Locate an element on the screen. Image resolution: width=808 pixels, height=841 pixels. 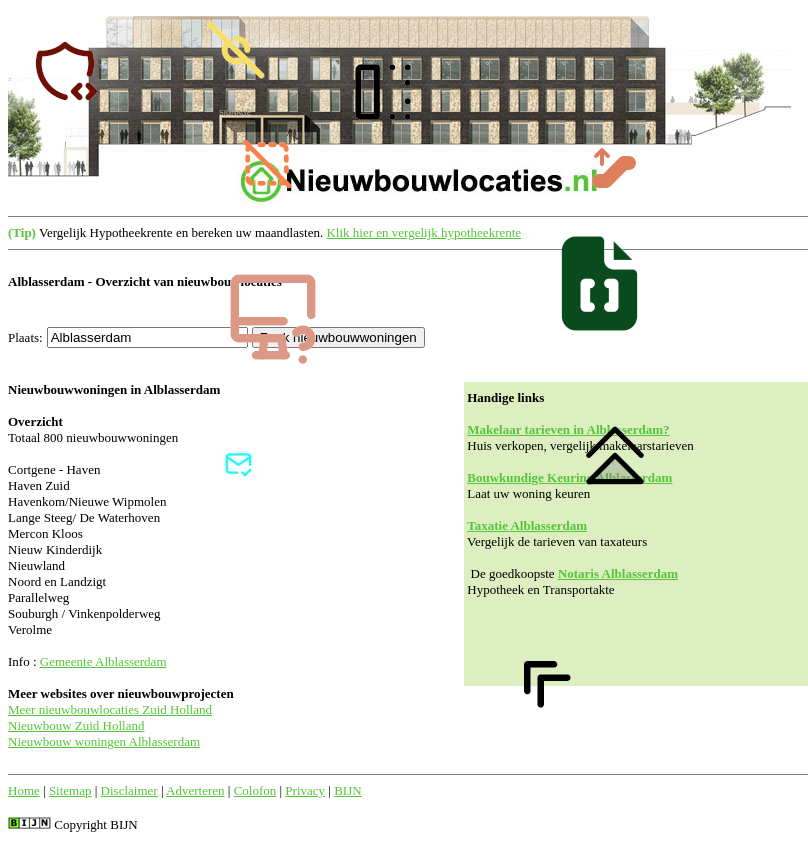
access security code settings is located at coordinates (65, 71).